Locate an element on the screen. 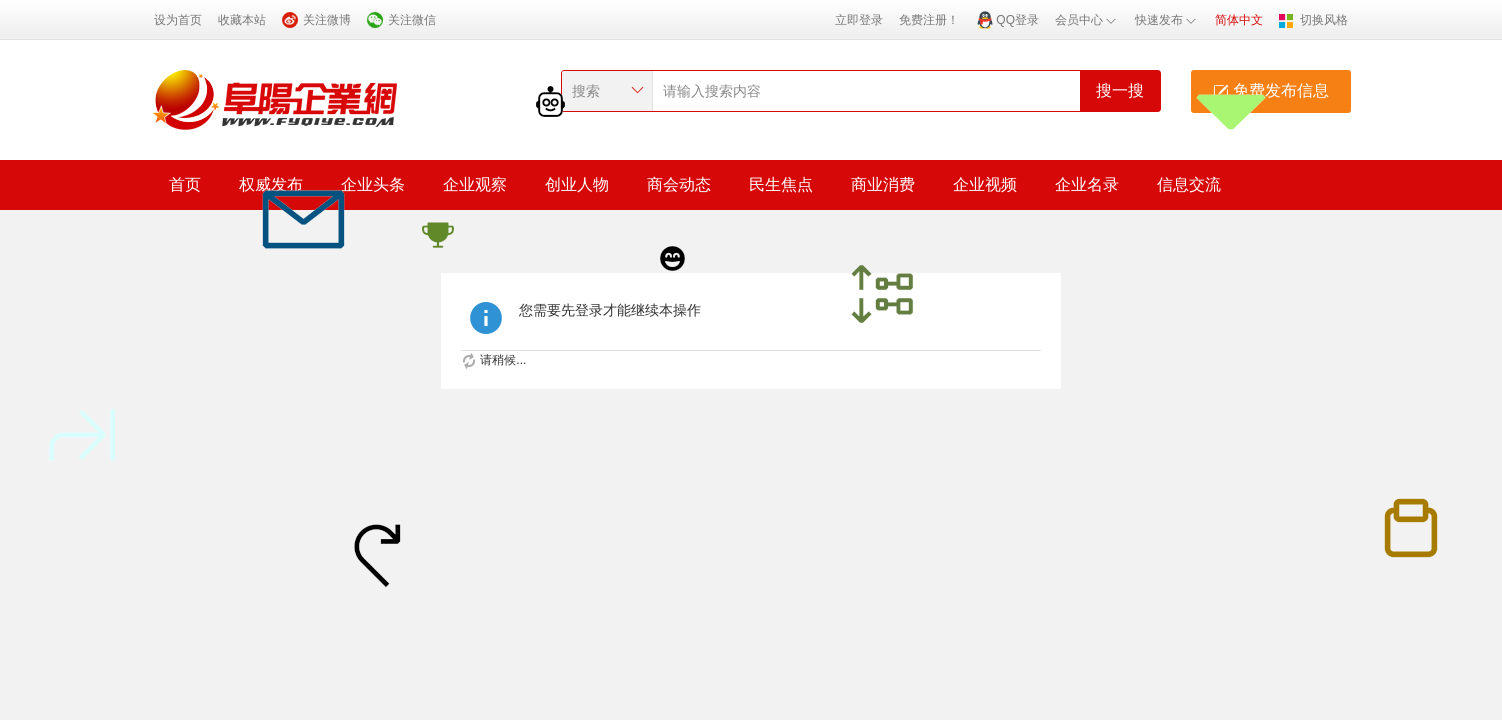 The height and width of the screenshot is (720, 1502). move cursor to next tab stop is located at coordinates (77, 432).